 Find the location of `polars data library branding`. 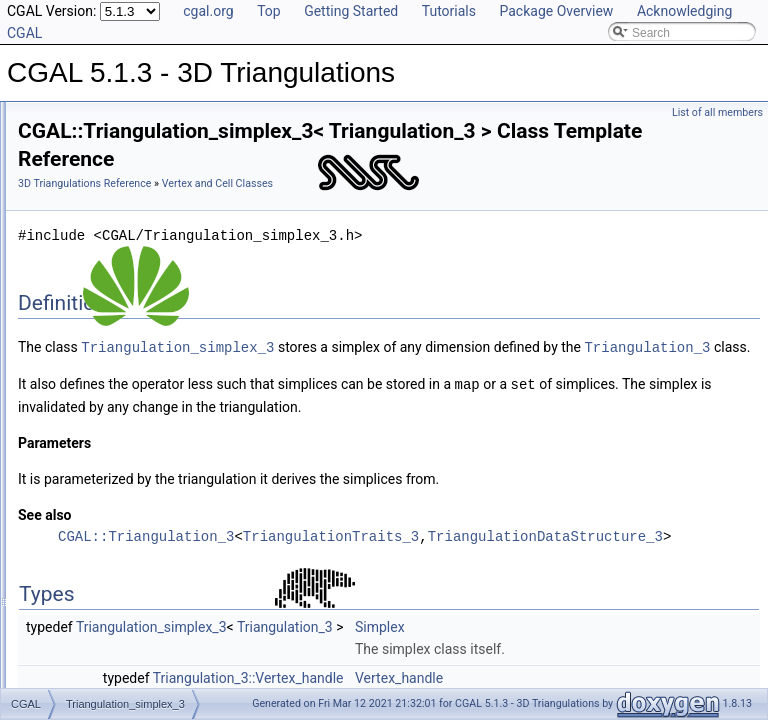

polars data library branding is located at coordinates (315, 588).